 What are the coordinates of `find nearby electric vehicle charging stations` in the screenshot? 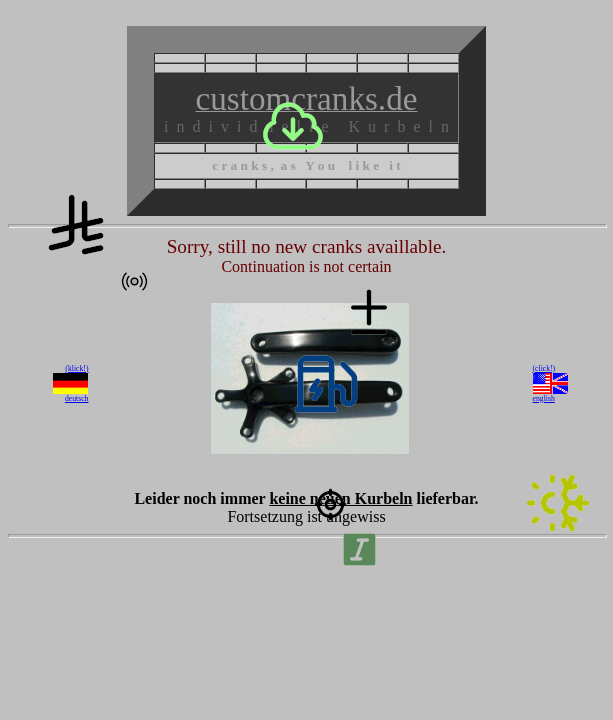 It's located at (326, 384).